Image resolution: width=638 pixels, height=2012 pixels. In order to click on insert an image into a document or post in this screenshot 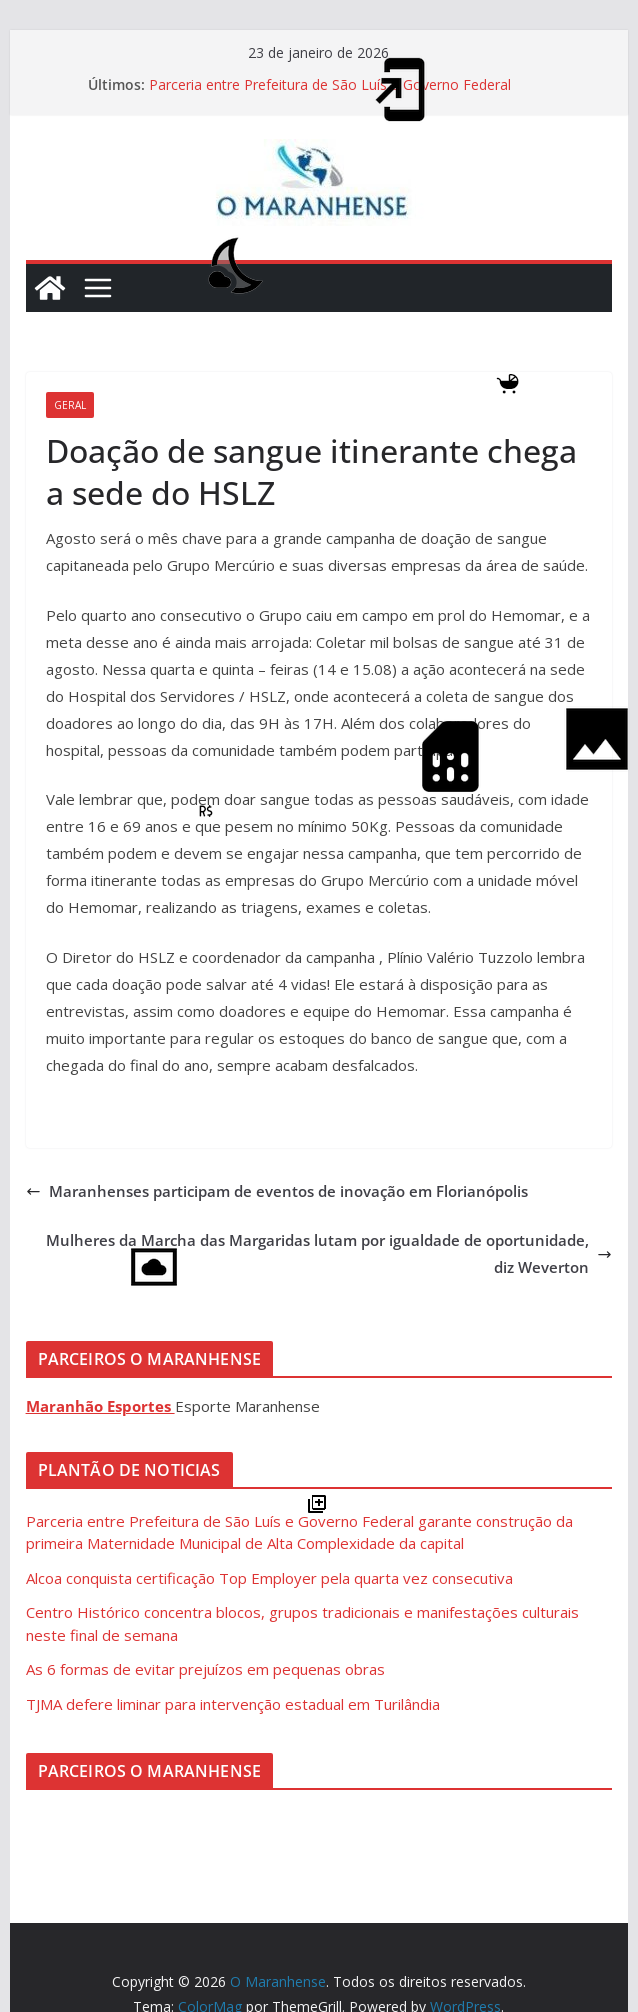, I will do `click(597, 739)`.